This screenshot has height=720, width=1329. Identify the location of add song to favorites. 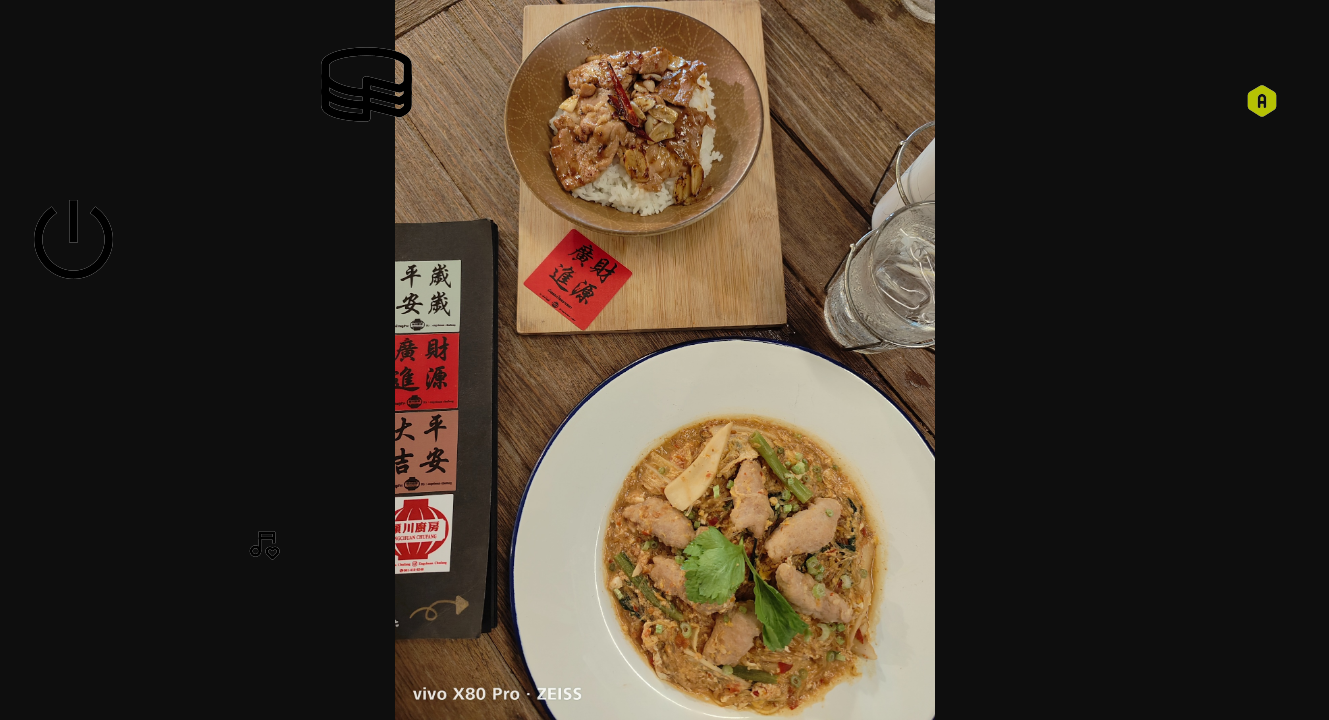
(264, 544).